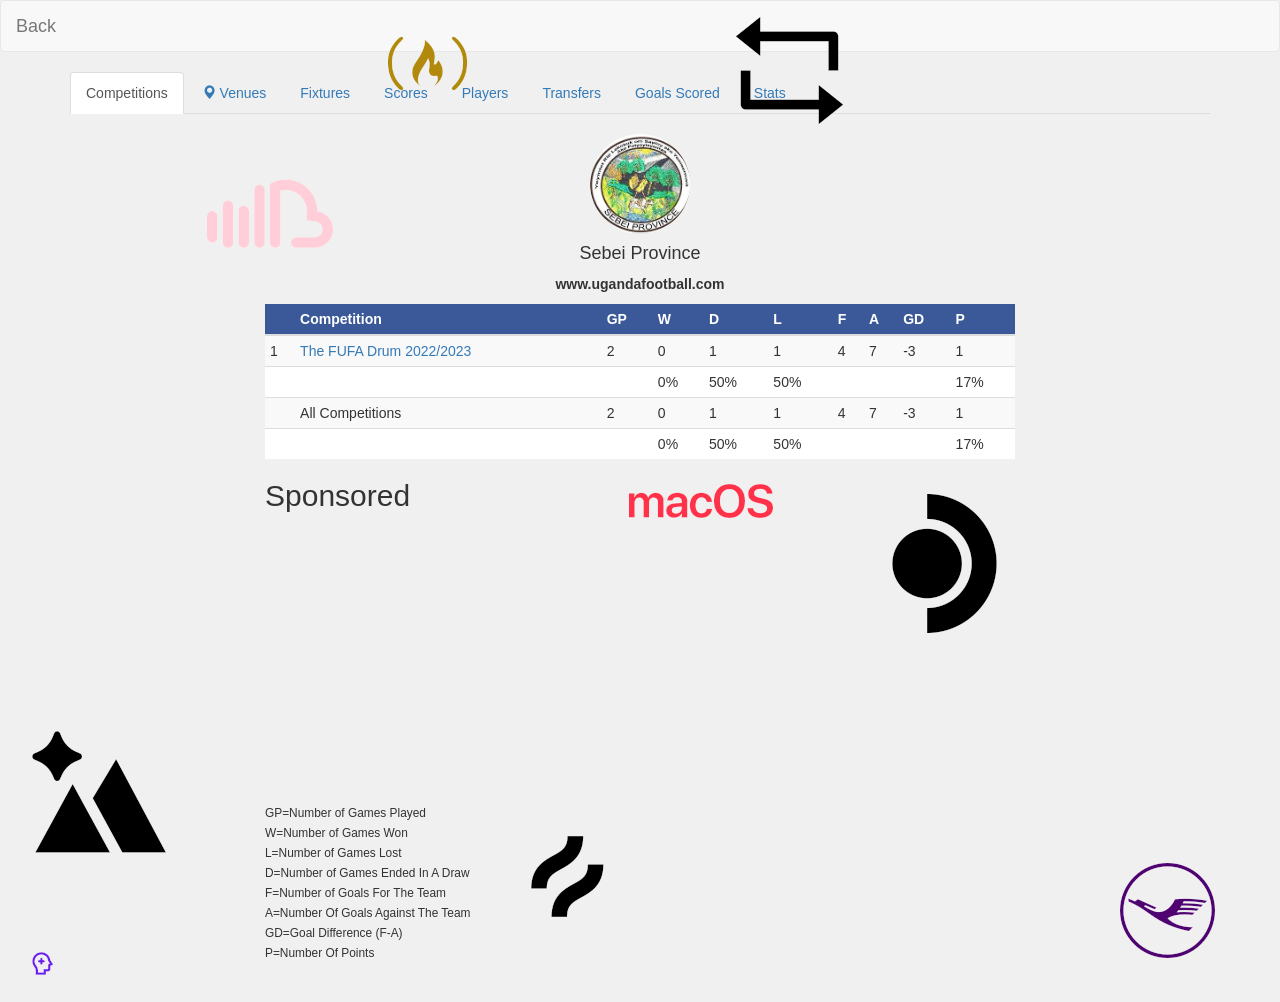 The width and height of the screenshot is (1280, 1002). What do you see at coordinates (97, 796) in the screenshot?
I see `generate AI-enhanced landscape images` at bounding box center [97, 796].